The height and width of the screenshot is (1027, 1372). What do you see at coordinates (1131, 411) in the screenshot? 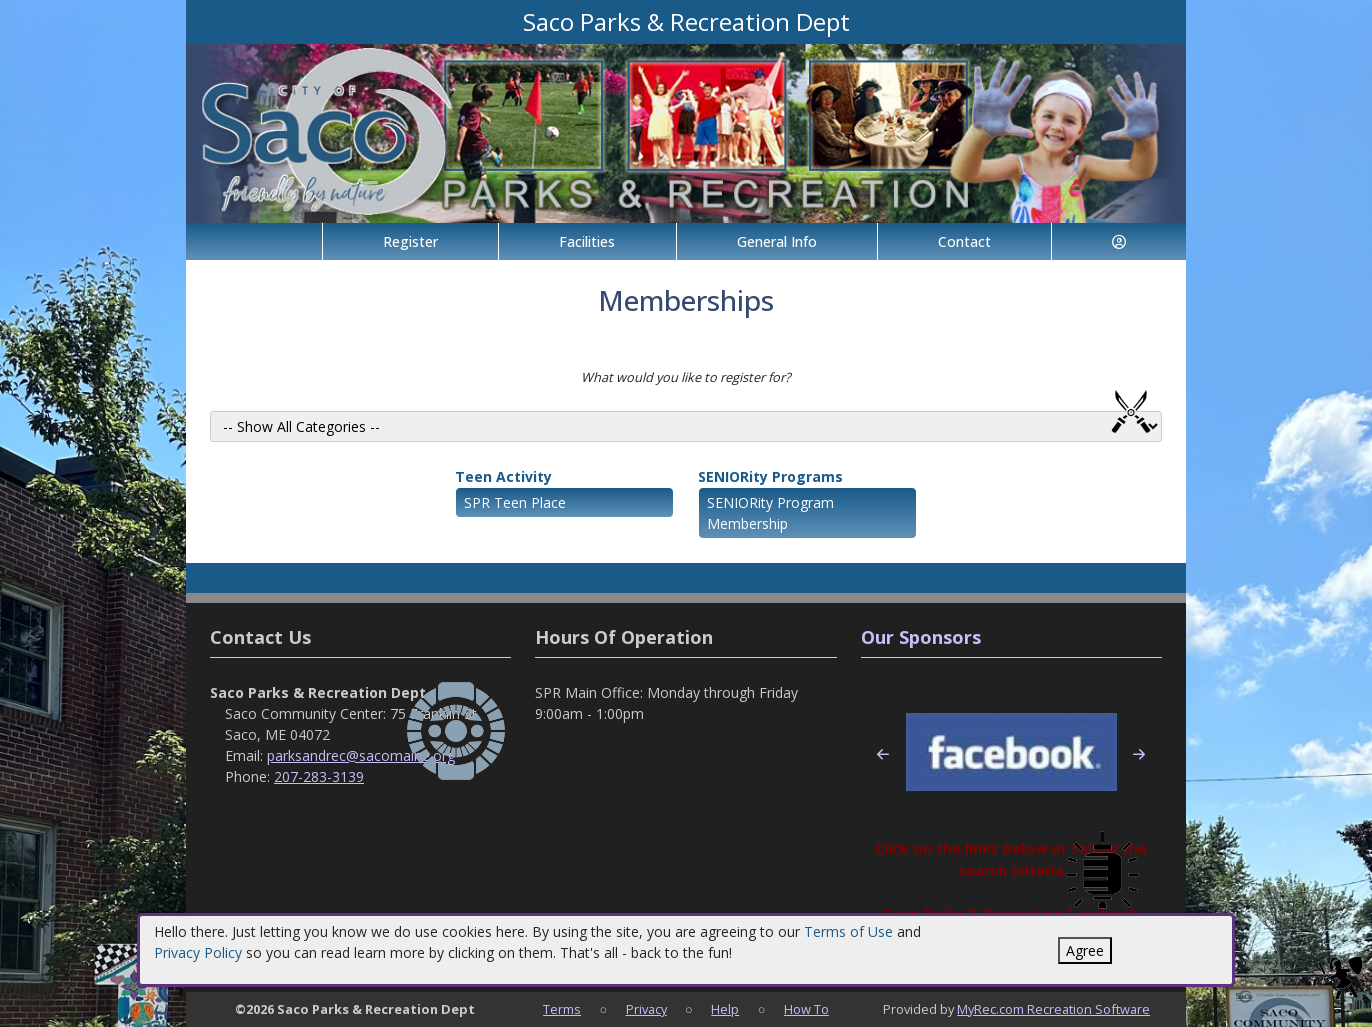
I see `trim or cut selected content` at bounding box center [1131, 411].